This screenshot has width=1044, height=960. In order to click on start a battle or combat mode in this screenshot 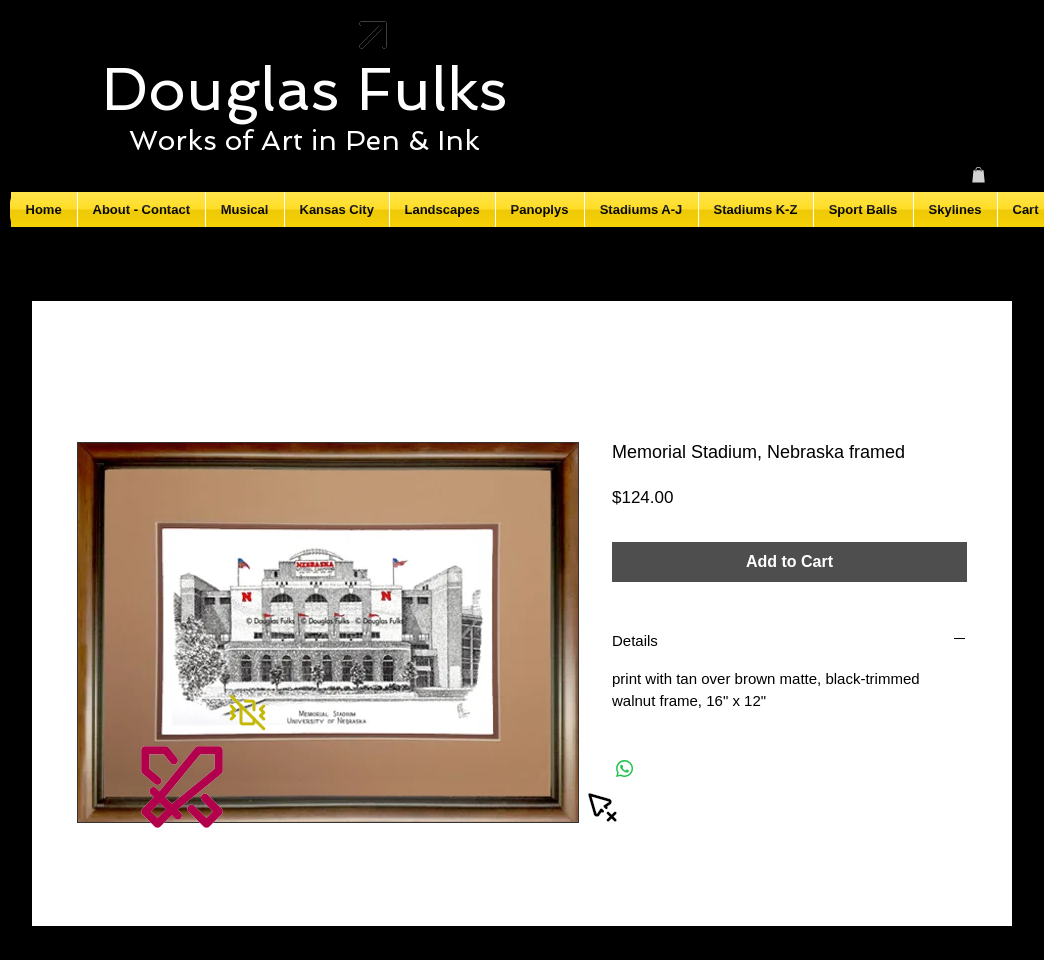, I will do `click(182, 787)`.